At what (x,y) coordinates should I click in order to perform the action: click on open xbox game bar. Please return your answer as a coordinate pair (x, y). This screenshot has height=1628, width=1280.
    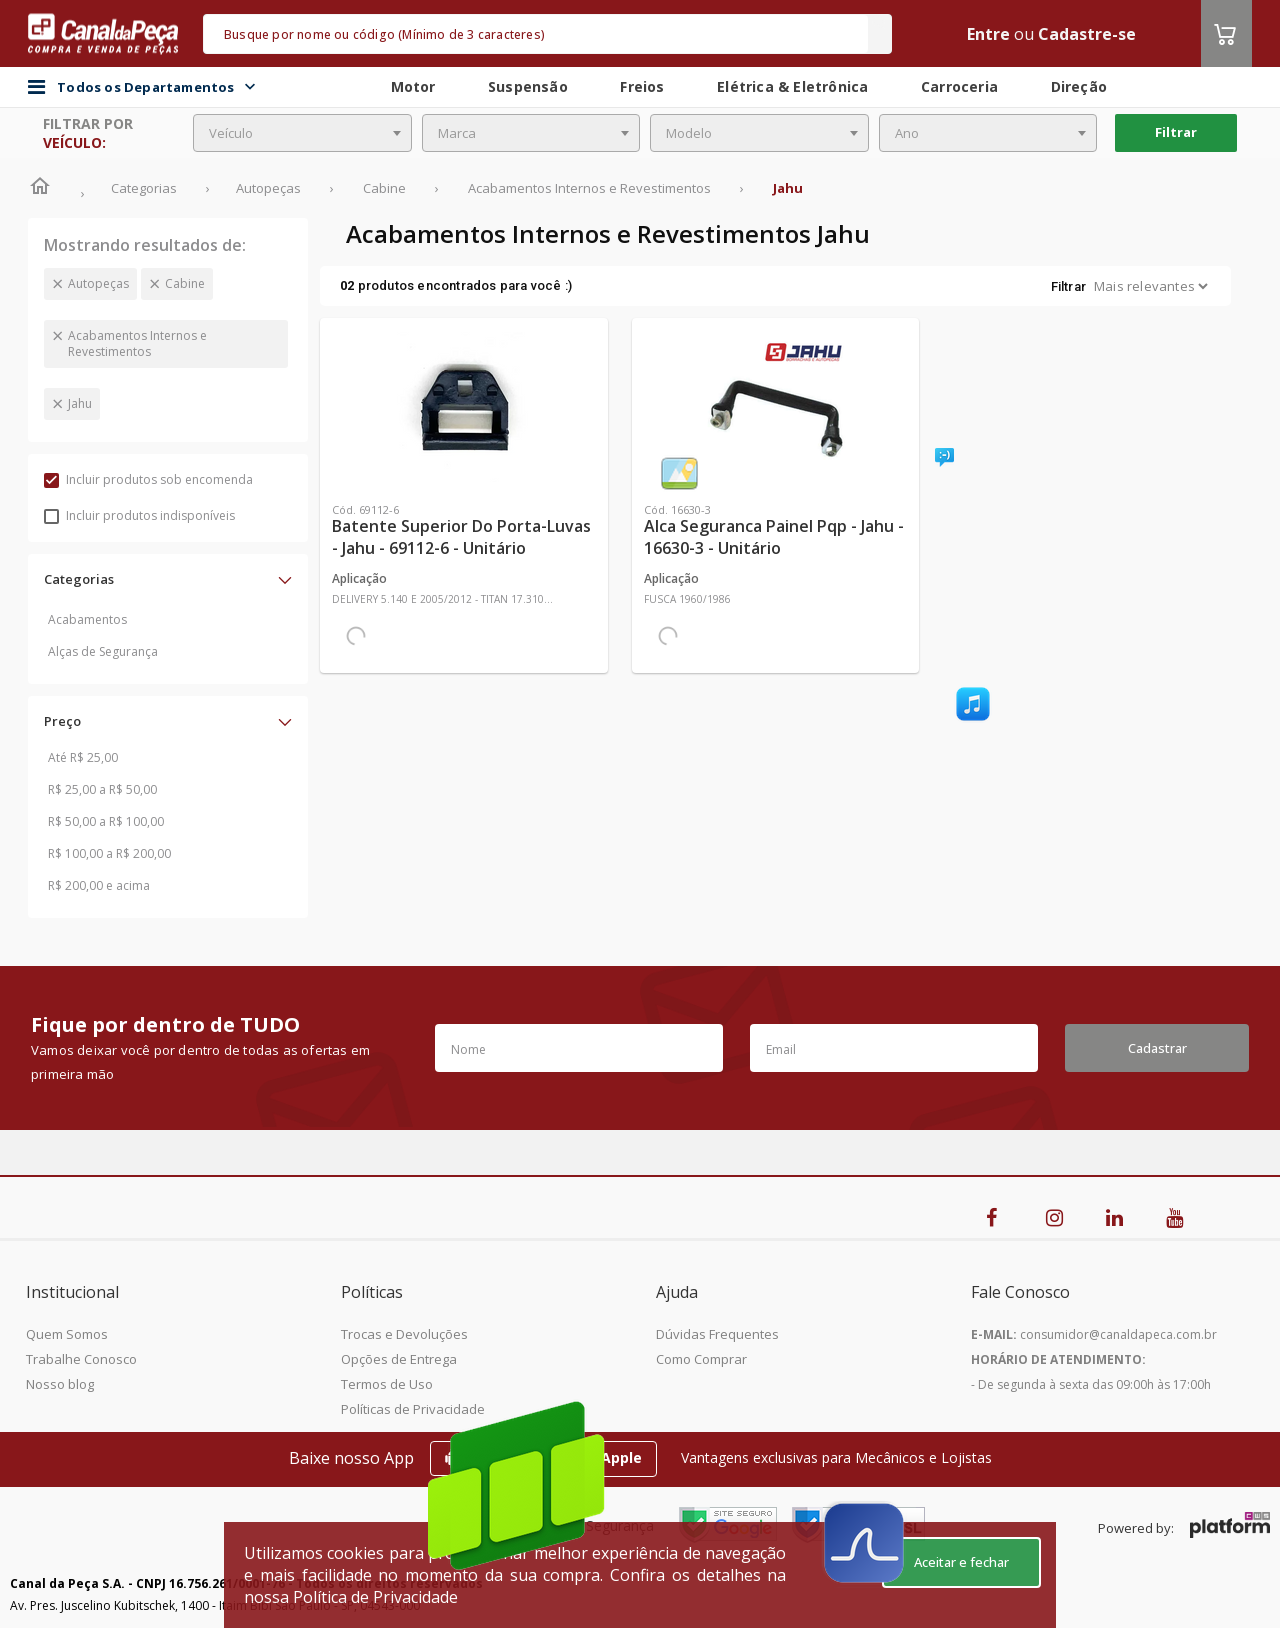
    Looking at the image, I should click on (517, 1485).